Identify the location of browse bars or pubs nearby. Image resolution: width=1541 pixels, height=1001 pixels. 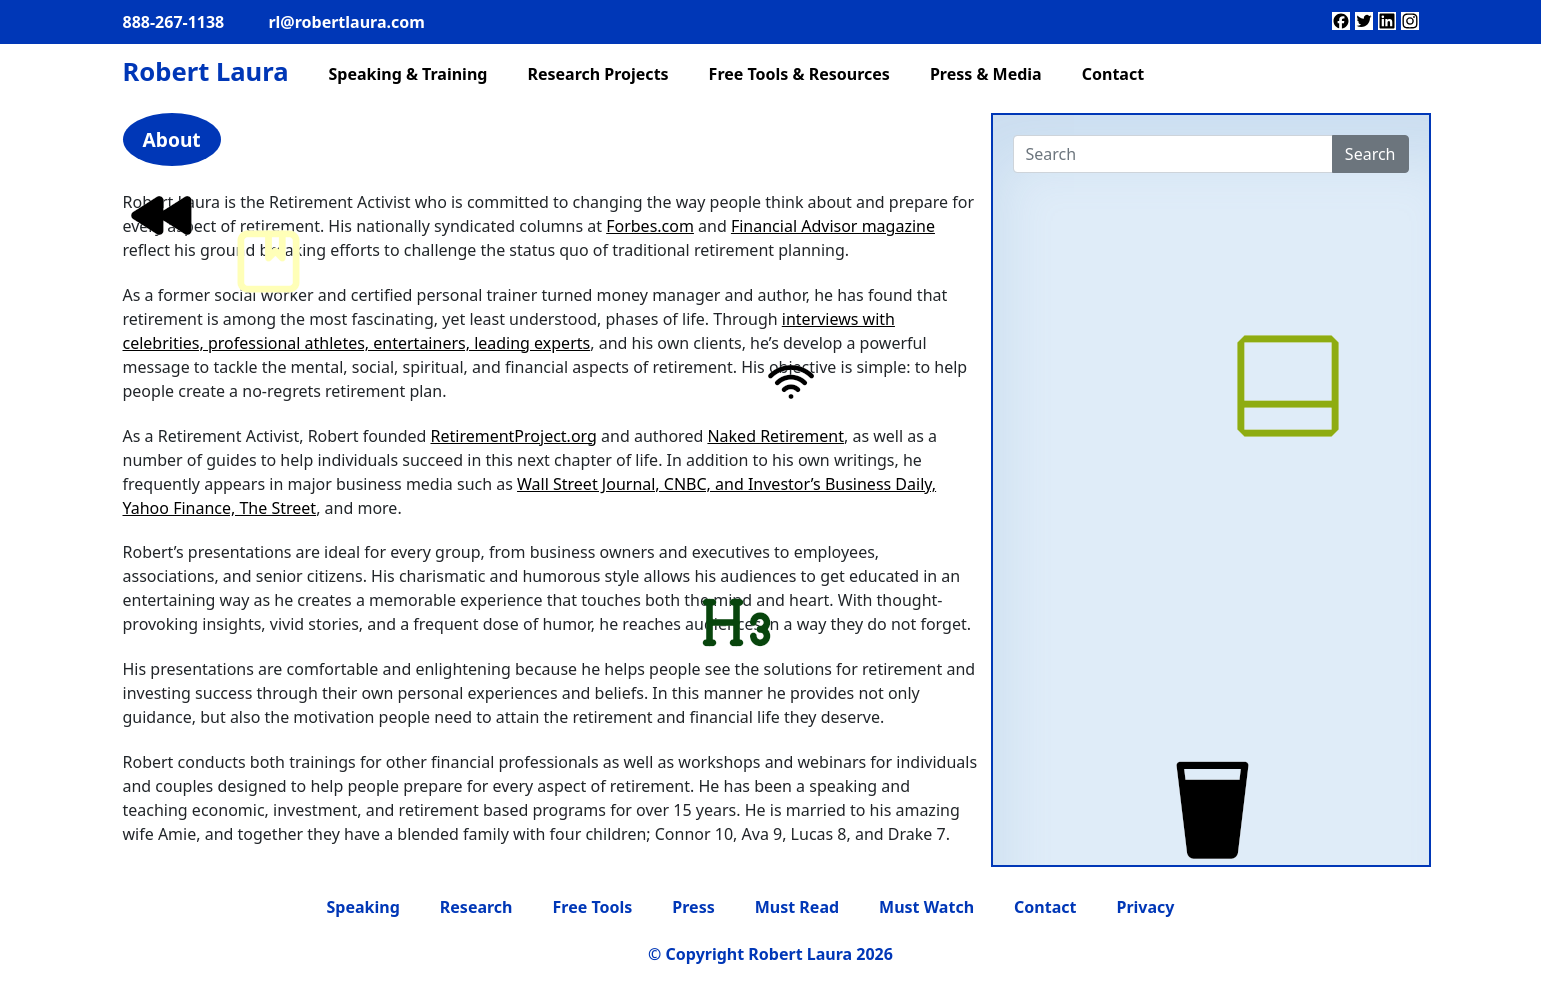
(1212, 808).